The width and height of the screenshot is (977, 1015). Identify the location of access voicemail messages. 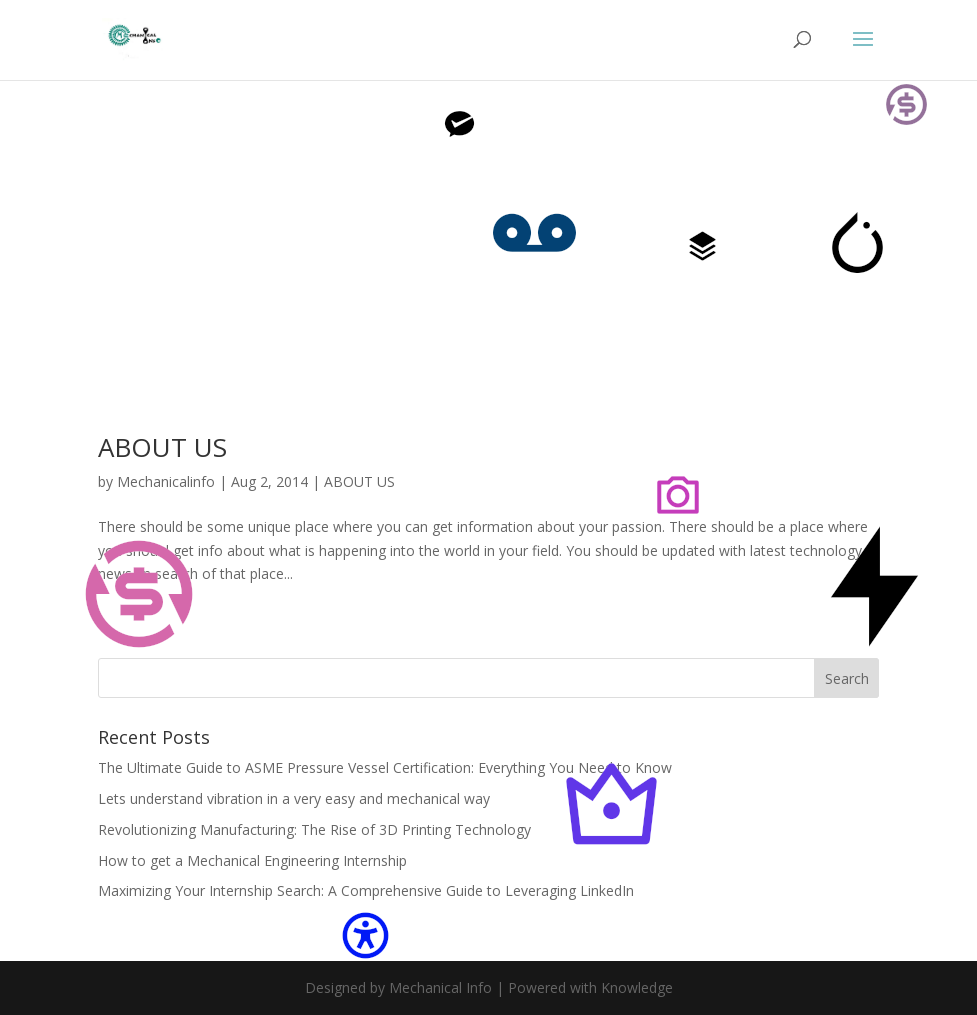
(534, 234).